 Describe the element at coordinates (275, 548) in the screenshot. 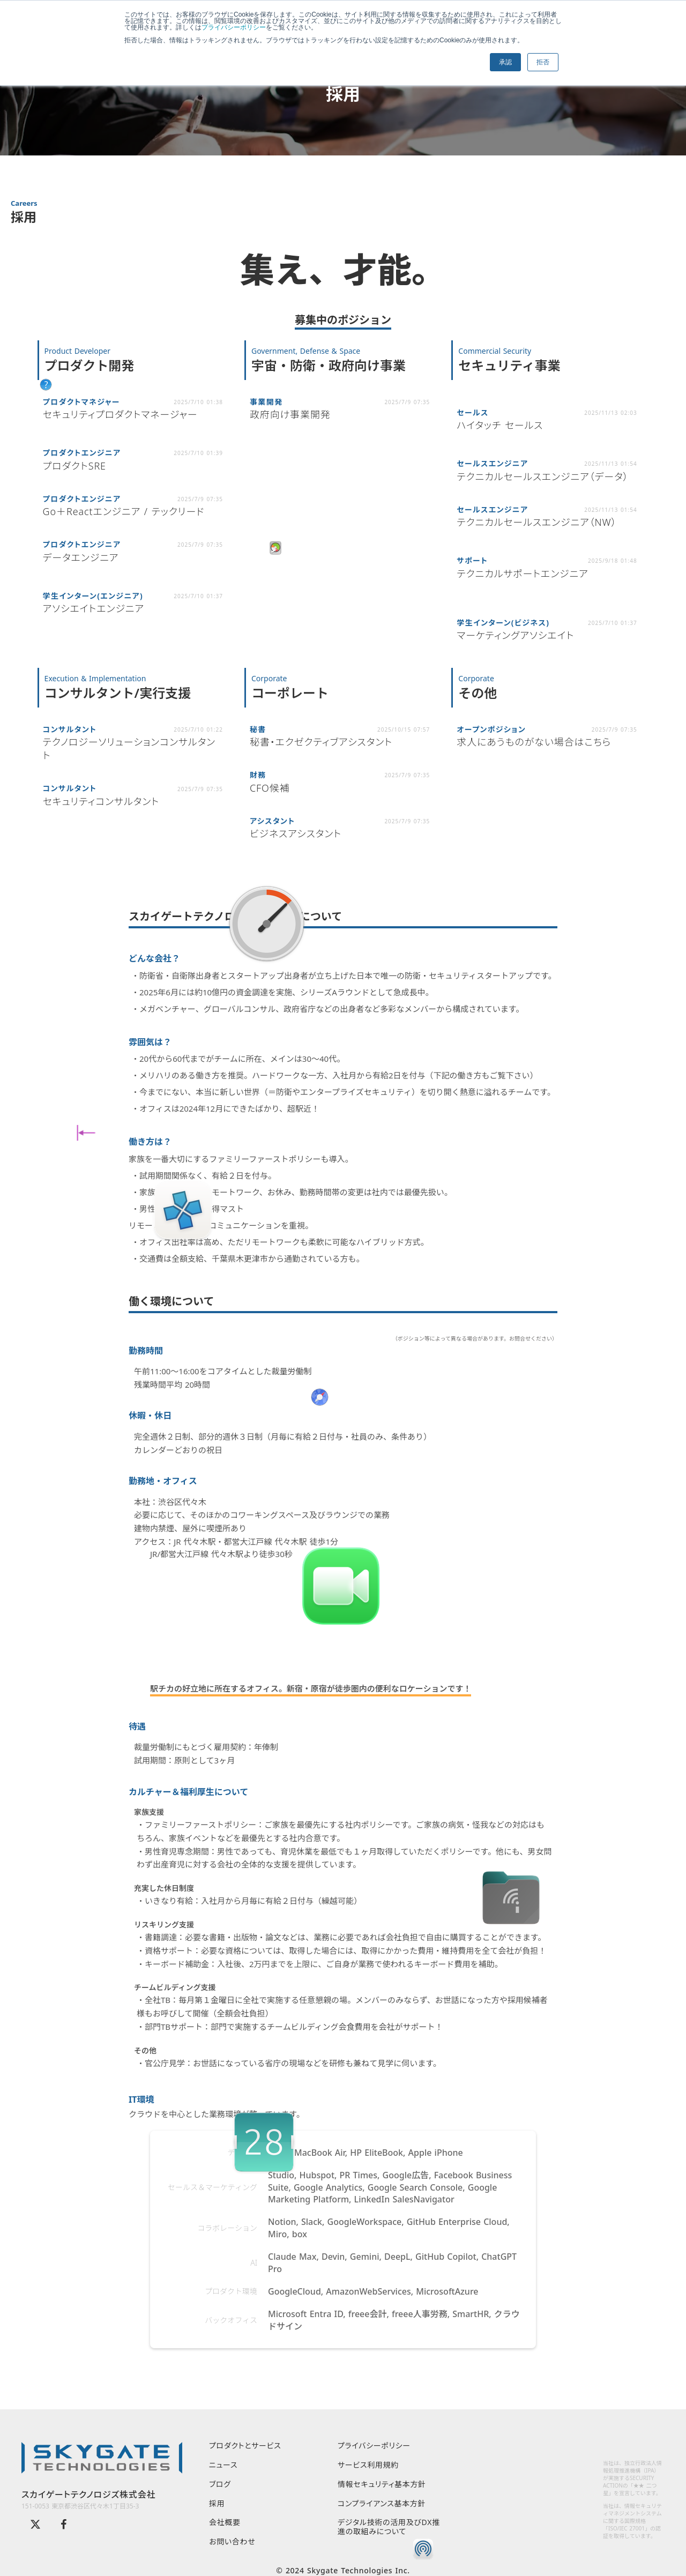

I see `open GParted disk partition editor` at that location.